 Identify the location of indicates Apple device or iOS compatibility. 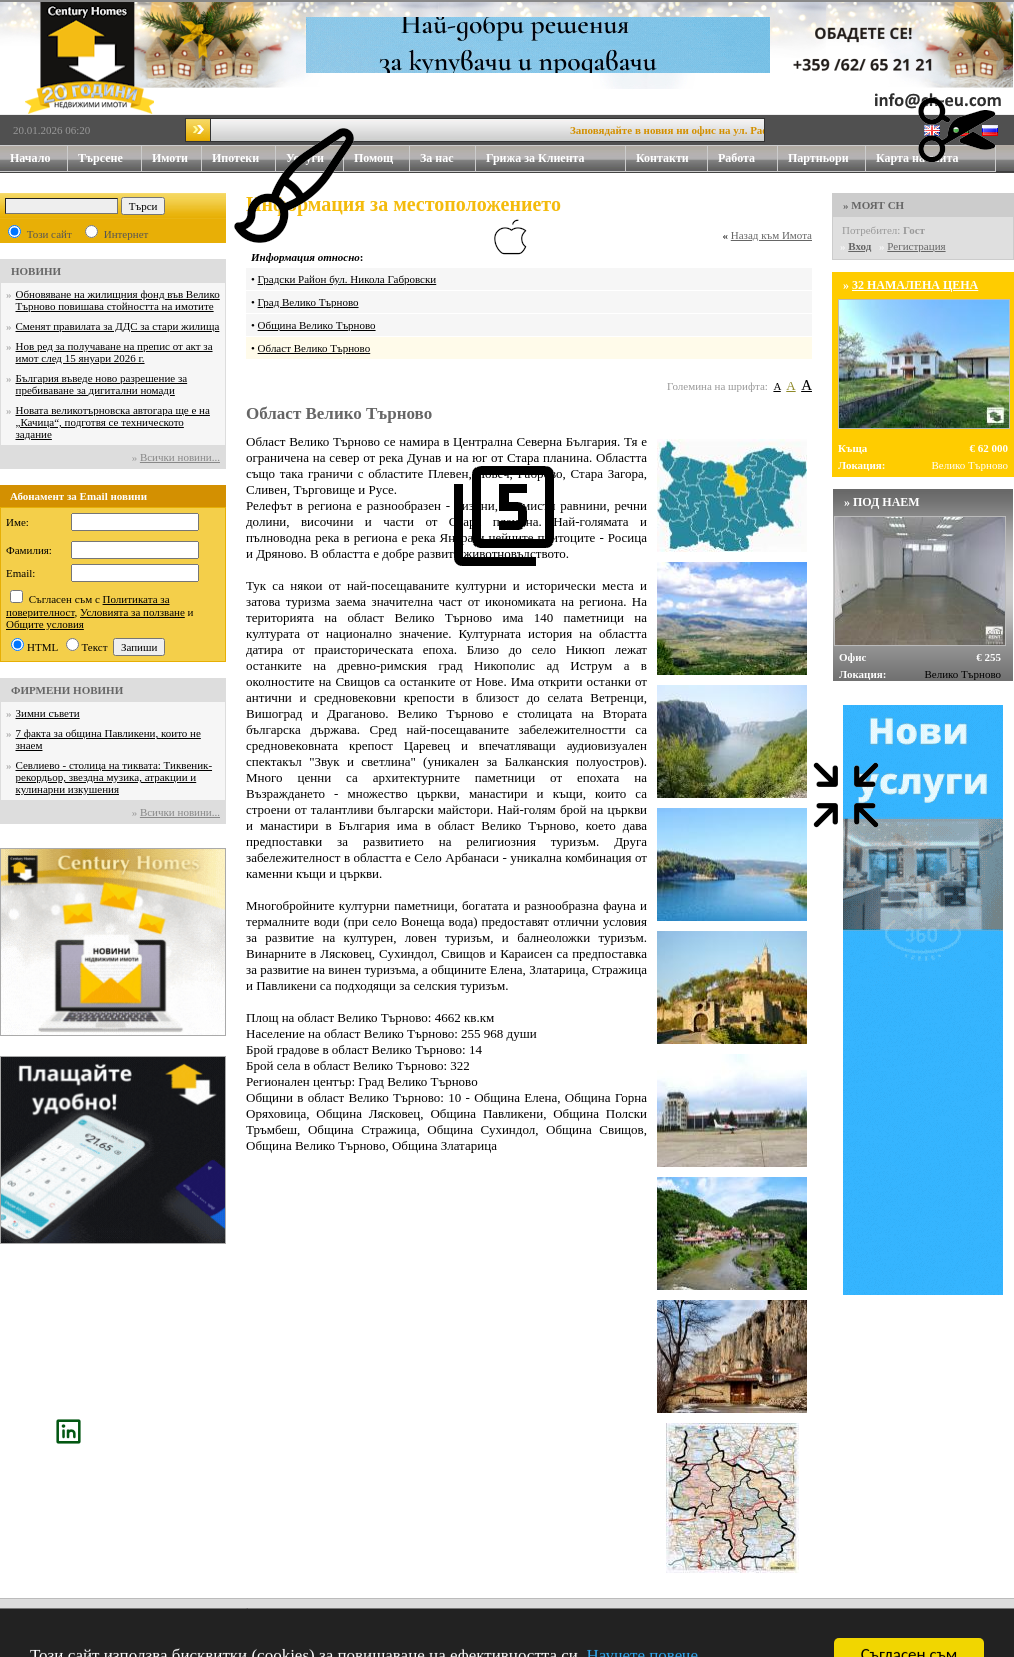
(511, 239).